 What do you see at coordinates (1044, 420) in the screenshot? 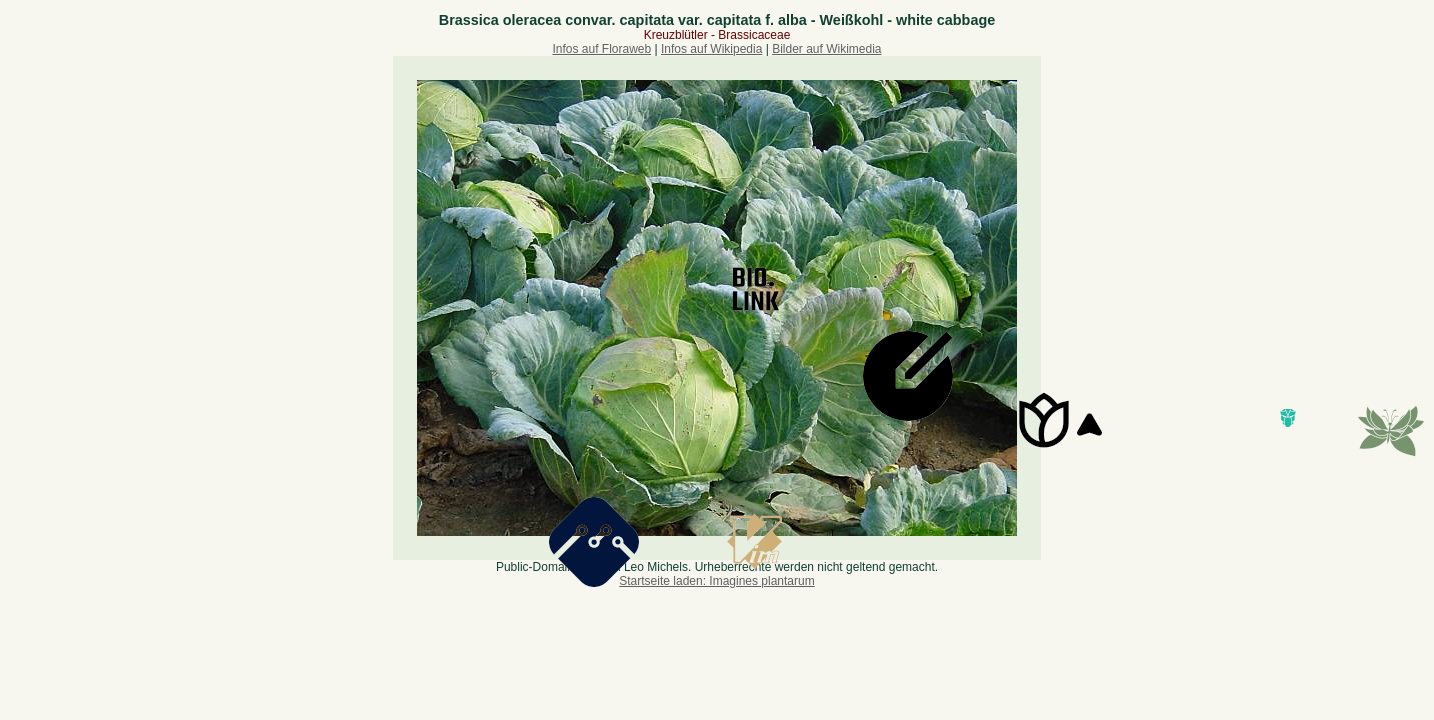
I see `access nature or garden-related features` at bounding box center [1044, 420].